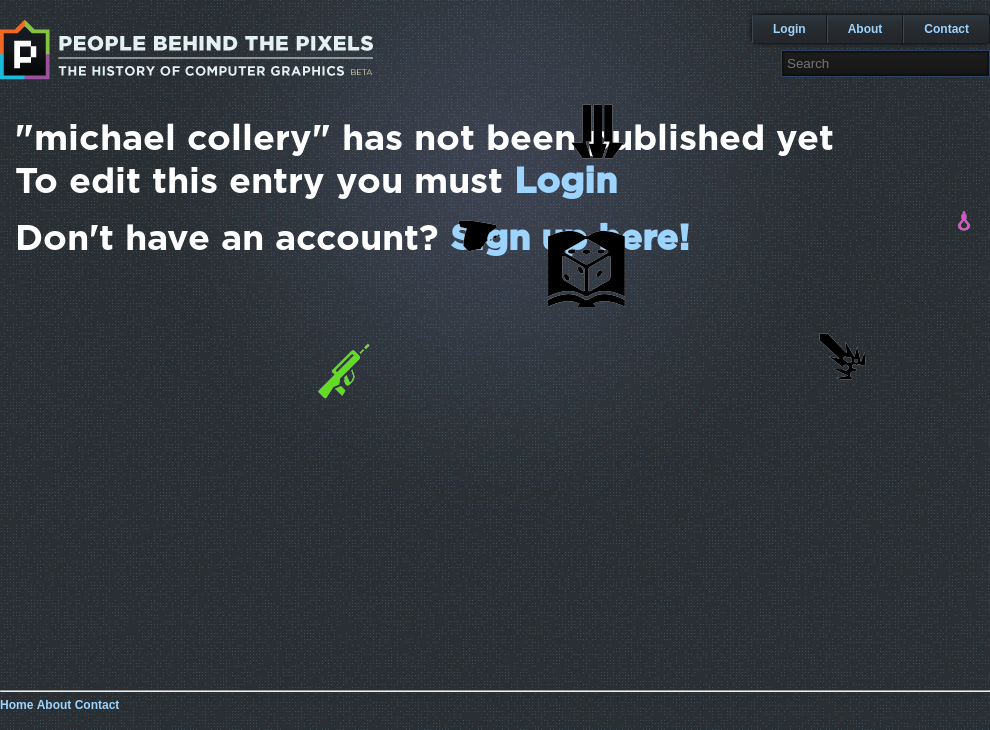 The width and height of the screenshot is (990, 730). I want to click on select spain as your country or region, so click(479, 236).